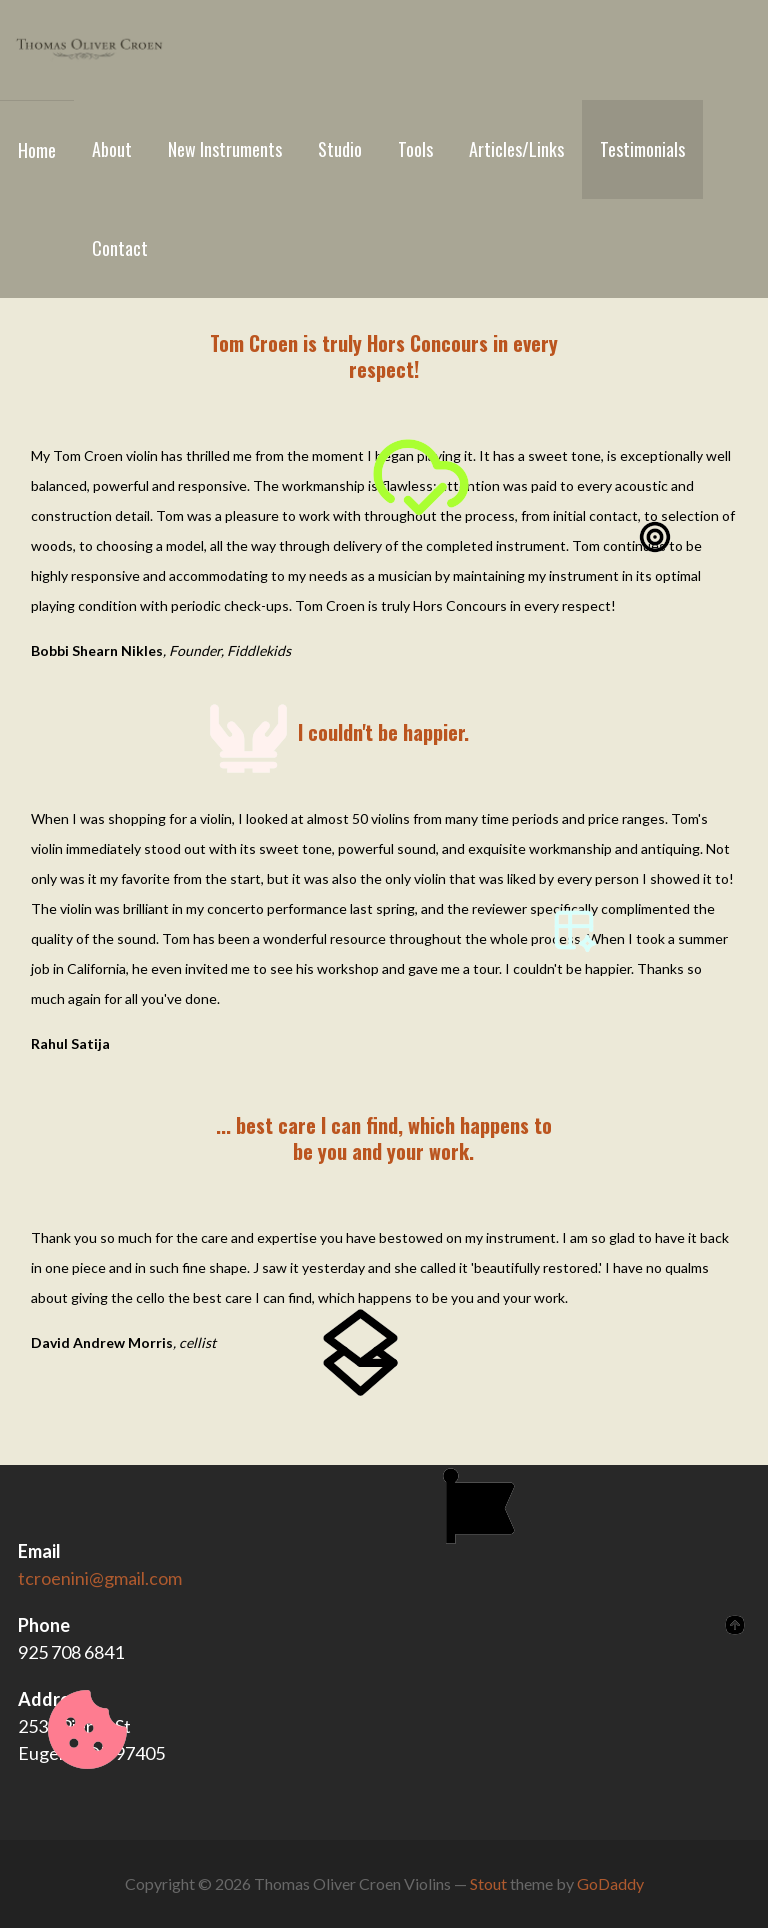 The width and height of the screenshot is (768, 1928). Describe the element at coordinates (735, 1625) in the screenshot. I see `upload a file or document` at that location.